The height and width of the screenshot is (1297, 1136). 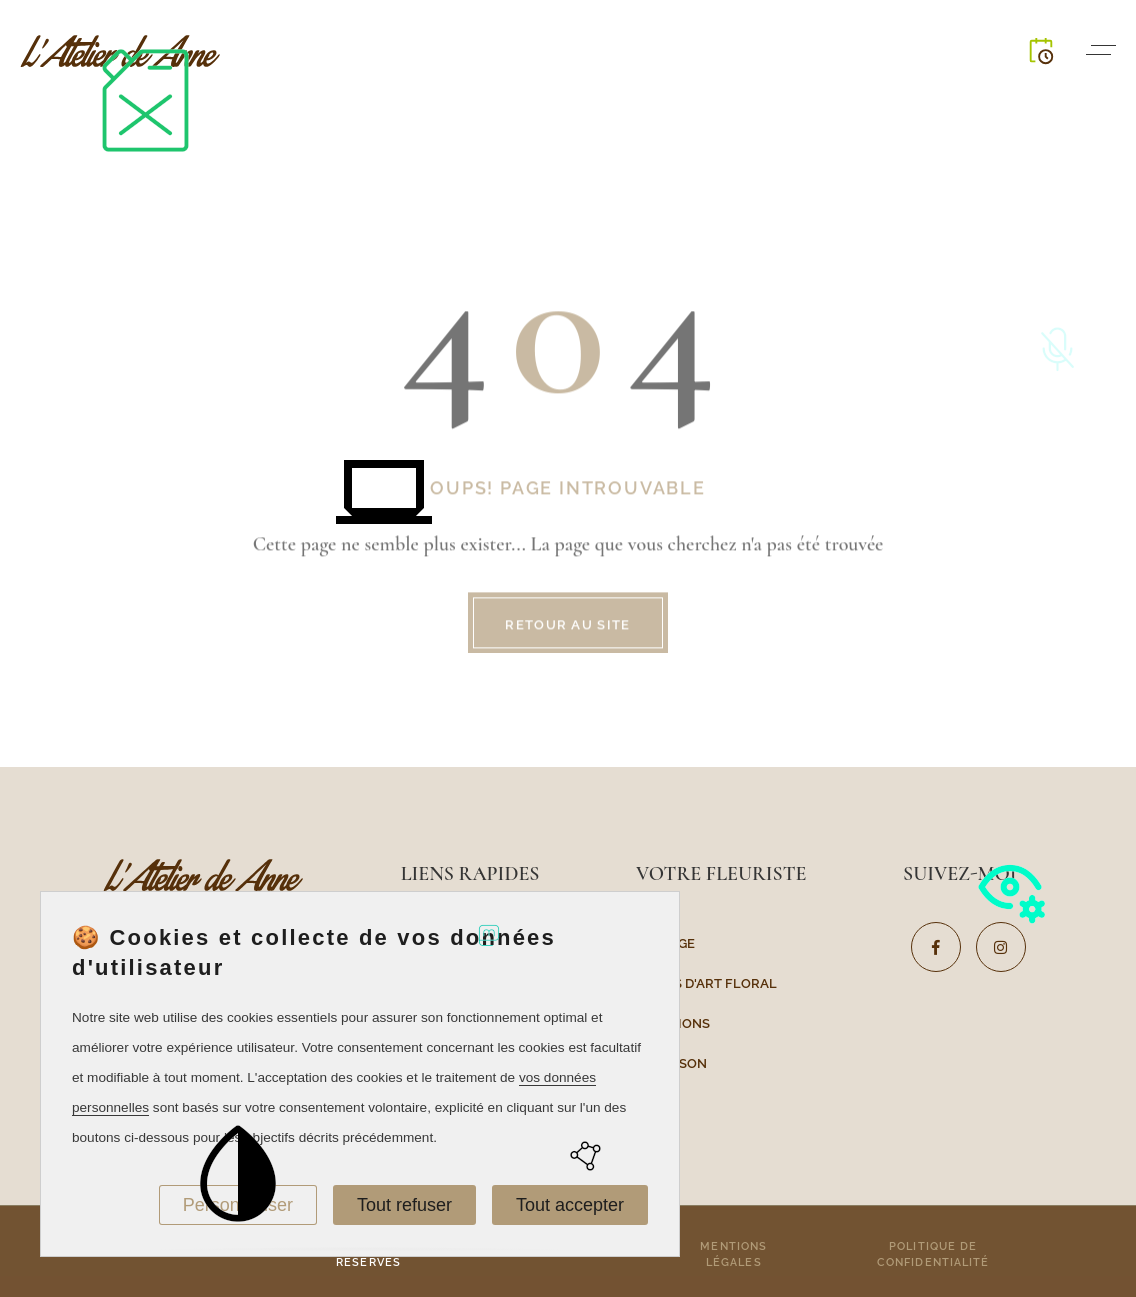 What do you see at coordinates (489, 935) in the screenshot?
I see `open mastodon app` at bounding box center [489, 935].